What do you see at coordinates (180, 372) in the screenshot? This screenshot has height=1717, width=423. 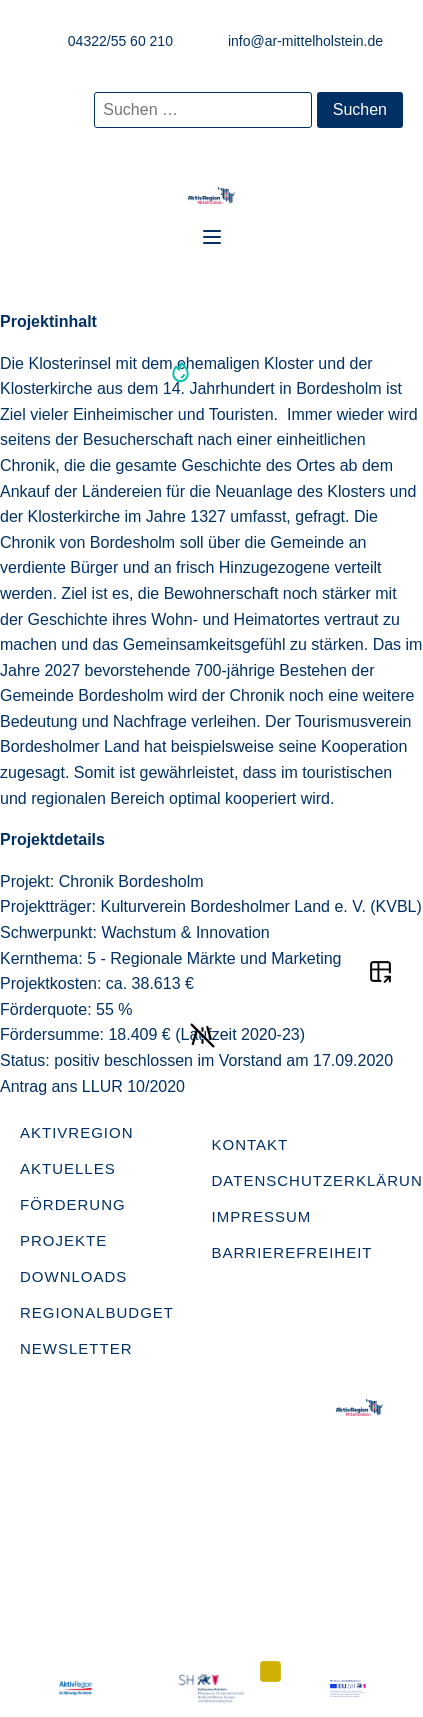 I see `indicates trending or popular content` at bounding box center [180, 372].